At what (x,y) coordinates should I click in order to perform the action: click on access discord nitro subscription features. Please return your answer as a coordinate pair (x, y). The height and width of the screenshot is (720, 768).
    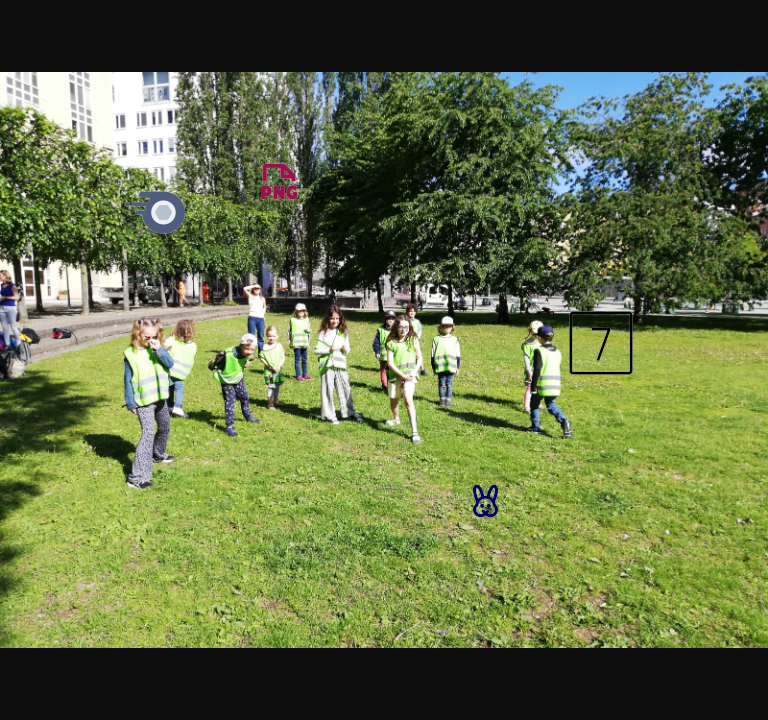
    Looking at the image, I should click on (155, 212).